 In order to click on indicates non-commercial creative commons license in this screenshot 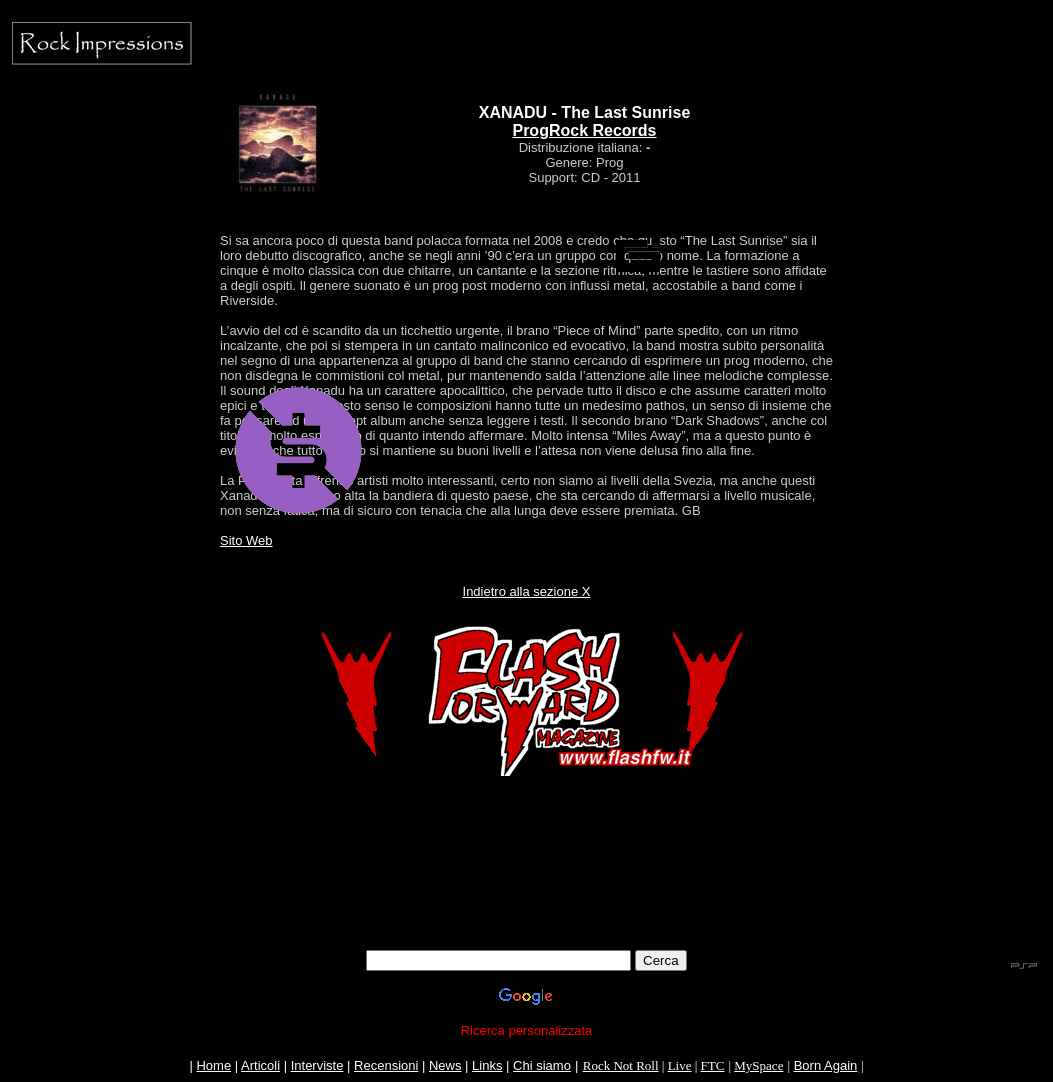, I will do `click(298, 450)`.